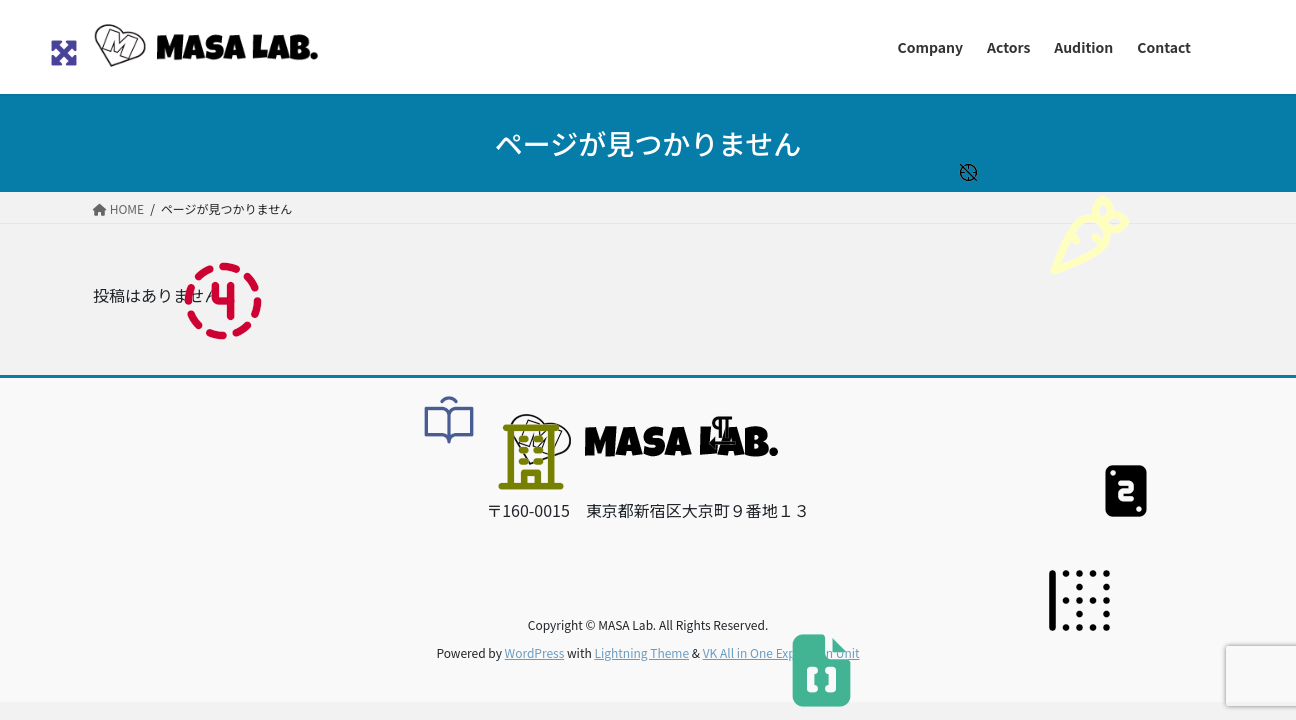 The image size is (1296, 720). What do you see at coordinates (821, 670) in the screenshot?
I see `view source code file` at bounding box center [821, 670].